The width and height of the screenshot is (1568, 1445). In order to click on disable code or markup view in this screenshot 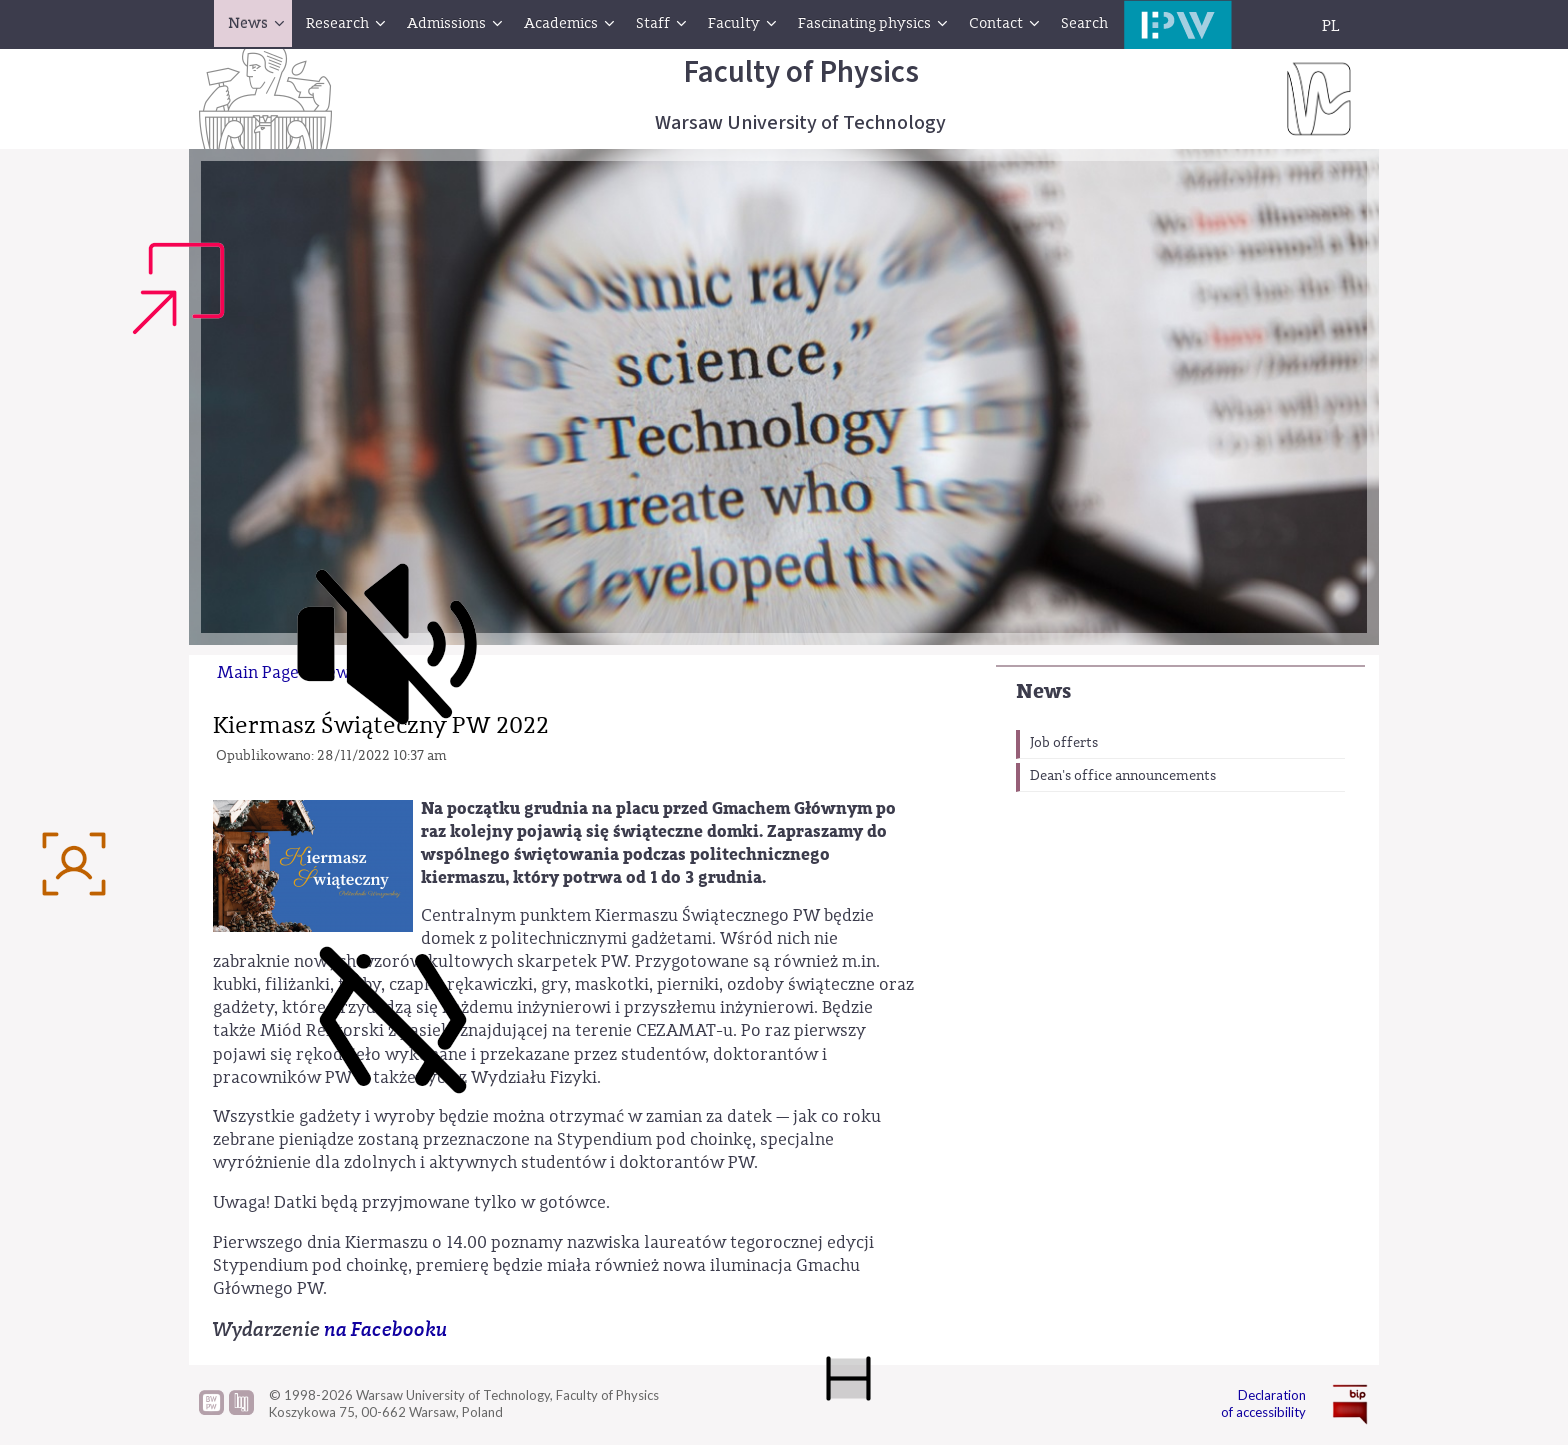, I will do `click(393, 1020)`.